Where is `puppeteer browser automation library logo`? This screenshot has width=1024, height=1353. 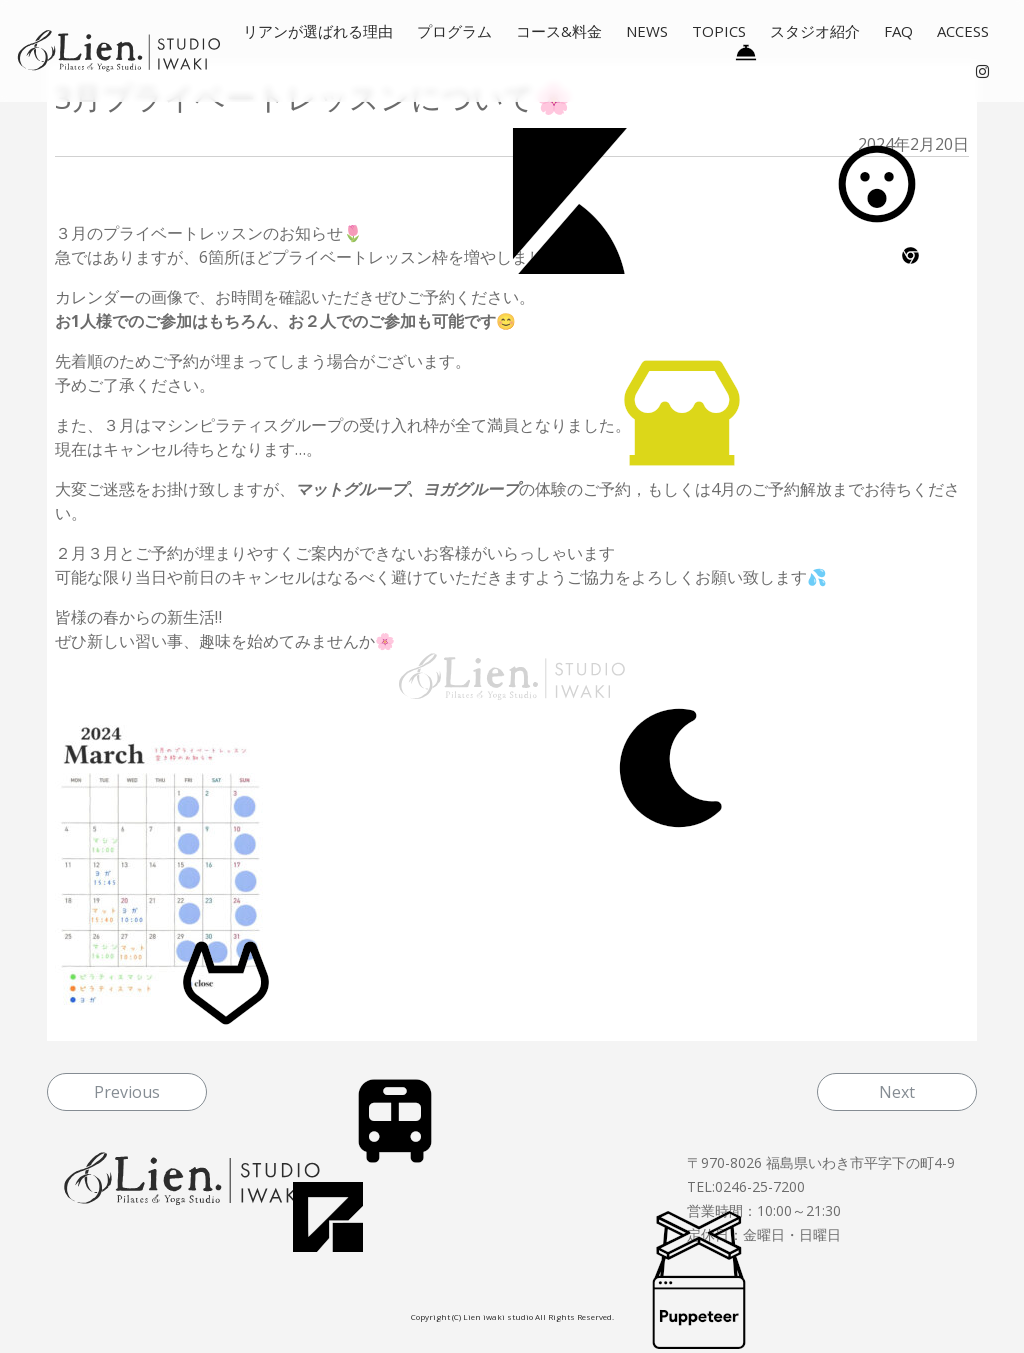 puppeteer browser automation library logo is located at coordinates (699, 1280).